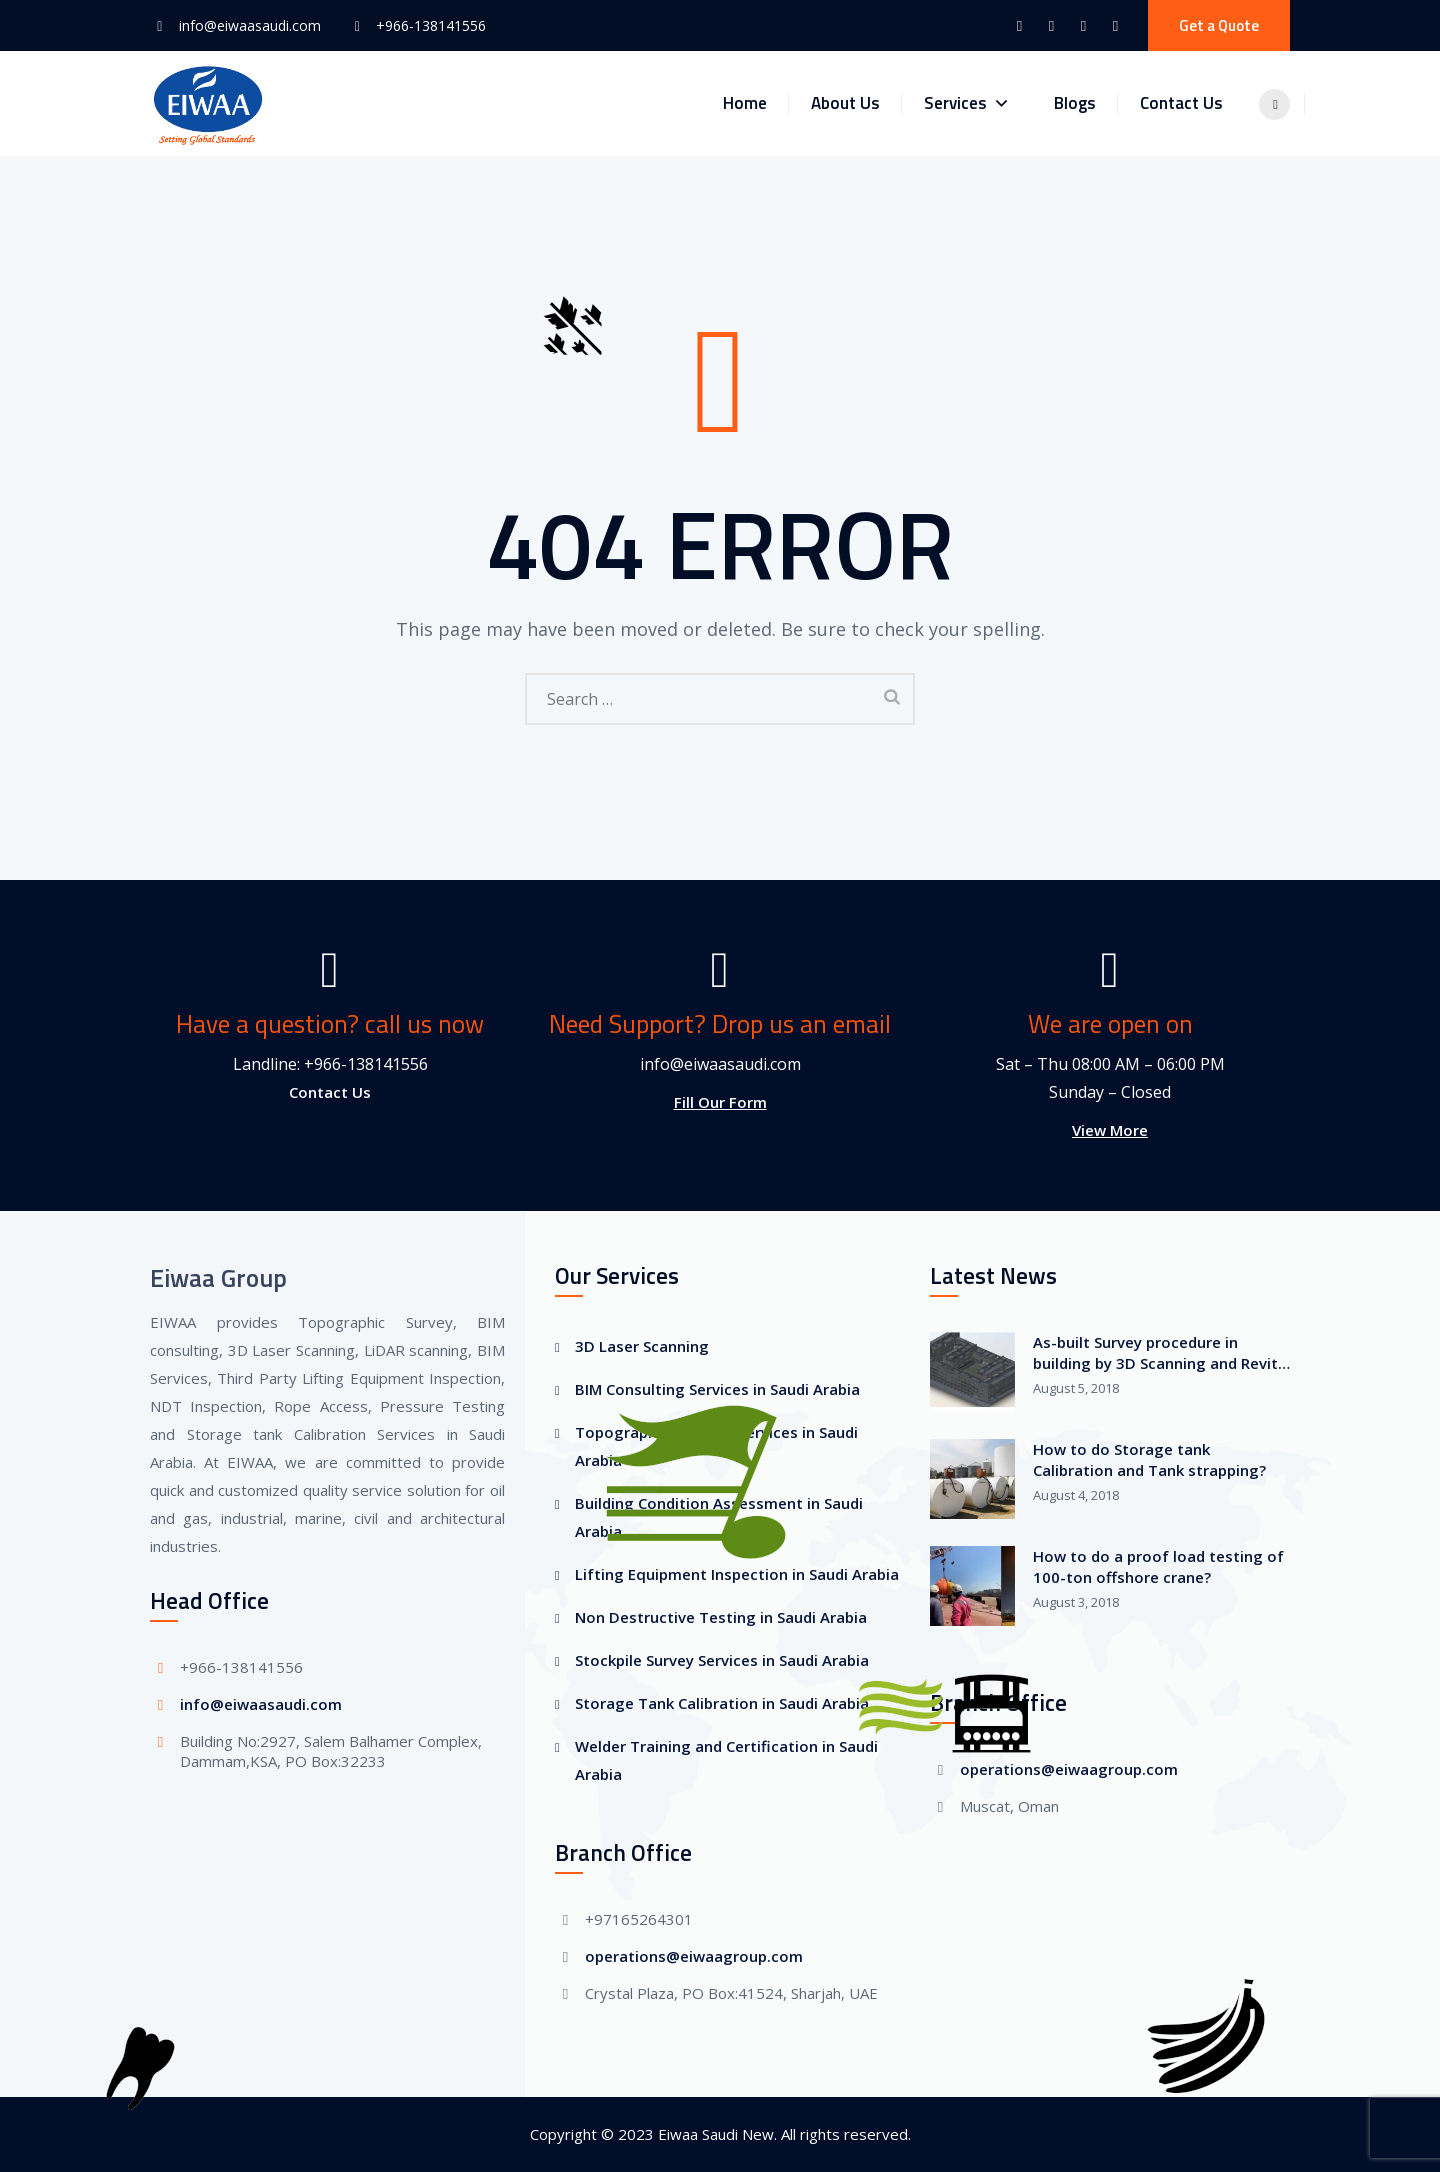  I want to click on play anthem or national music, so click(696, 1483).